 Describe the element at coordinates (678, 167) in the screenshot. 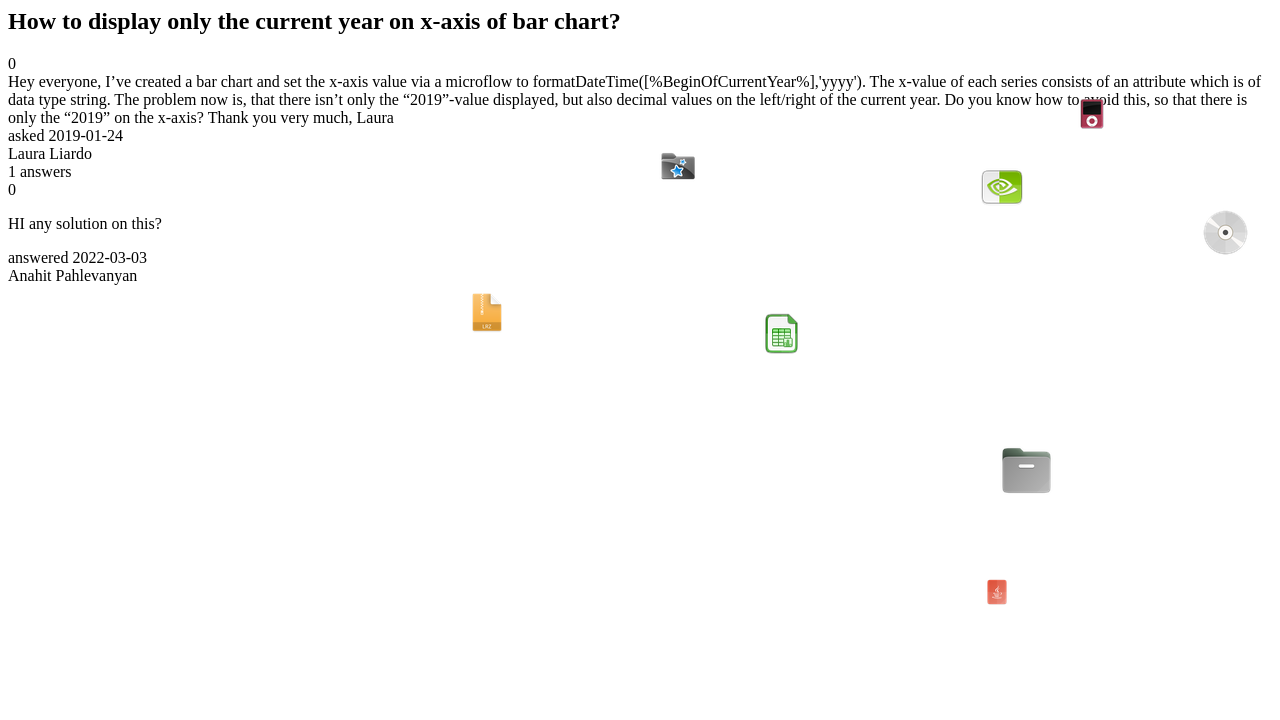

I see `open your Anki flashcard collection folder` at that location.